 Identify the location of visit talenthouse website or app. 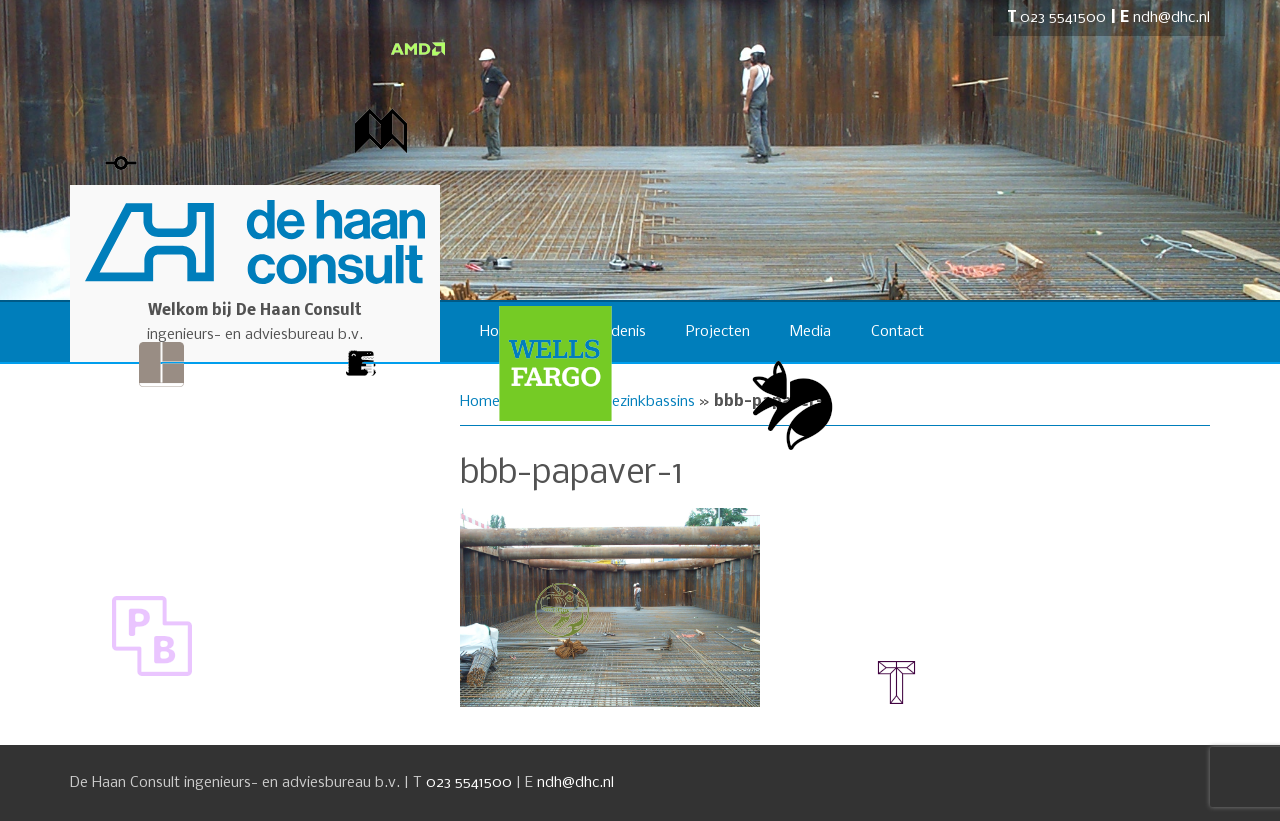
(896, 682).